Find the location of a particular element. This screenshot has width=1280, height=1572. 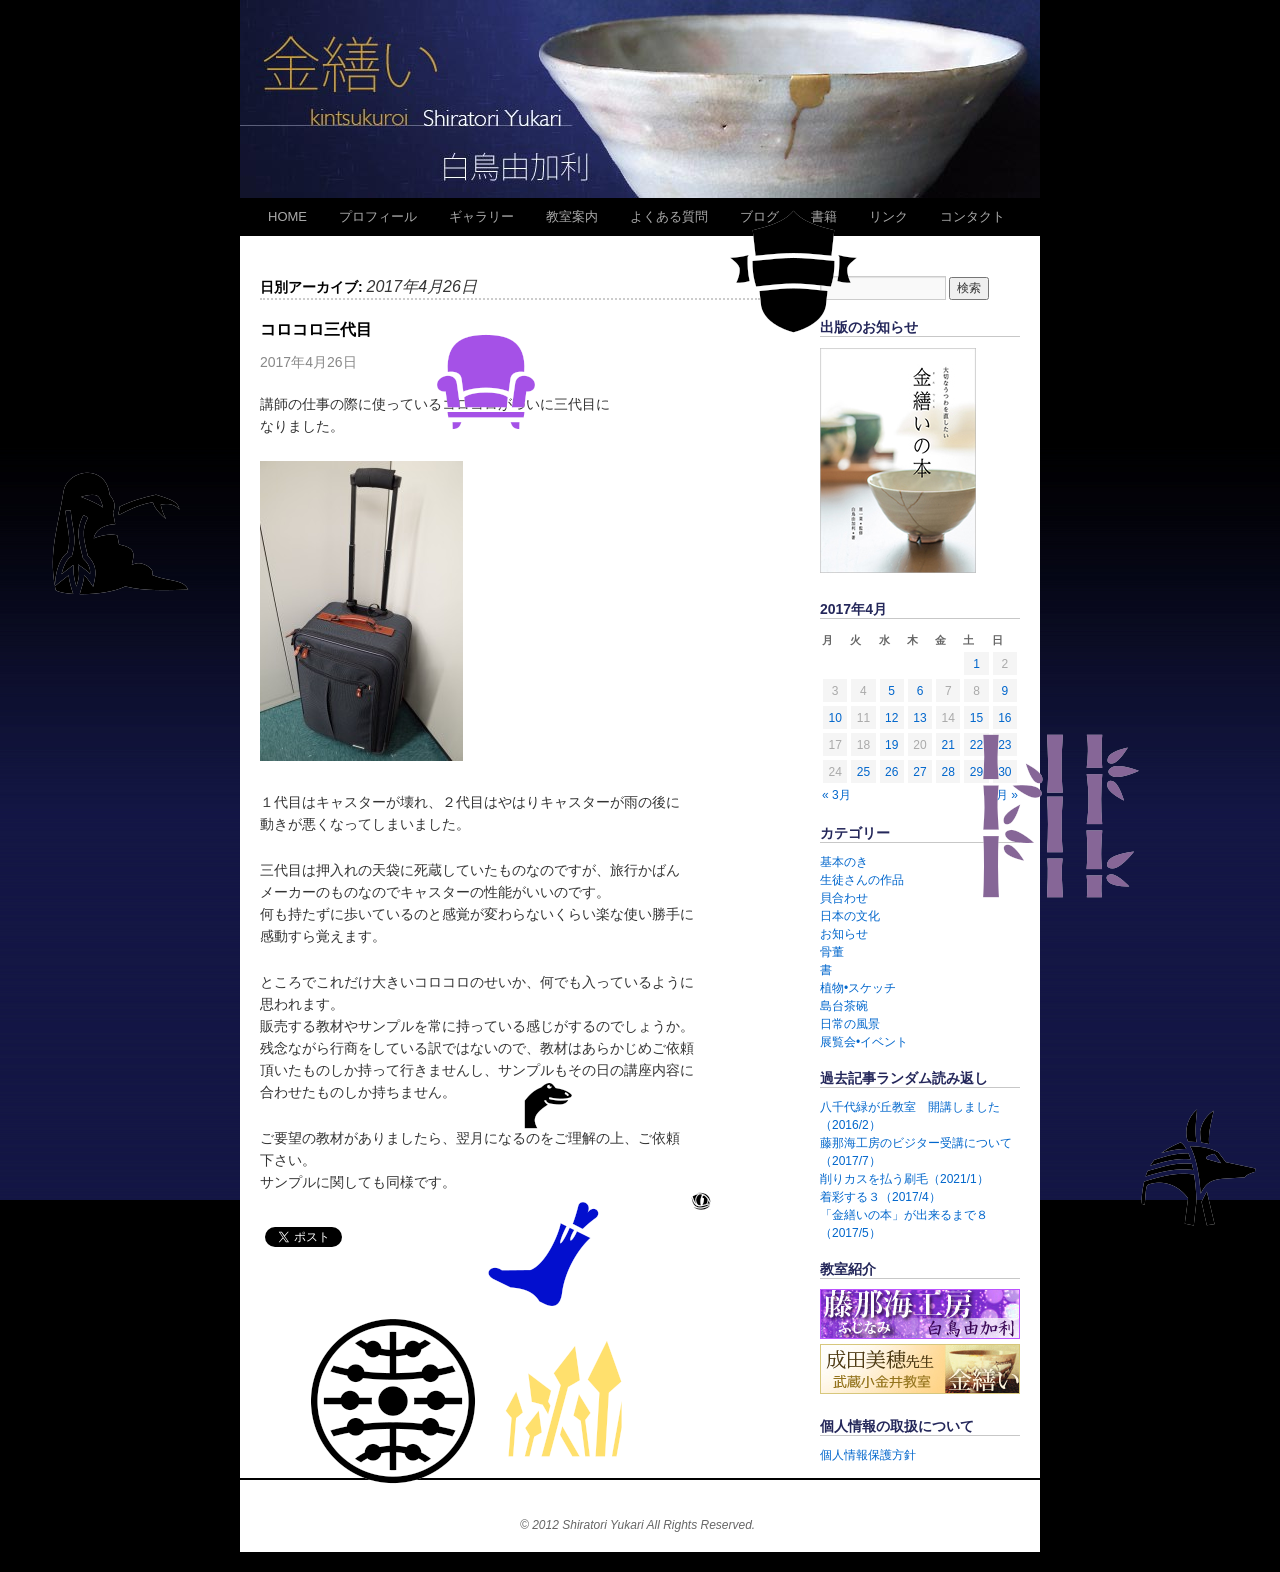

access cage or enclosure settings in a game is located at coordinates (393, 1401).